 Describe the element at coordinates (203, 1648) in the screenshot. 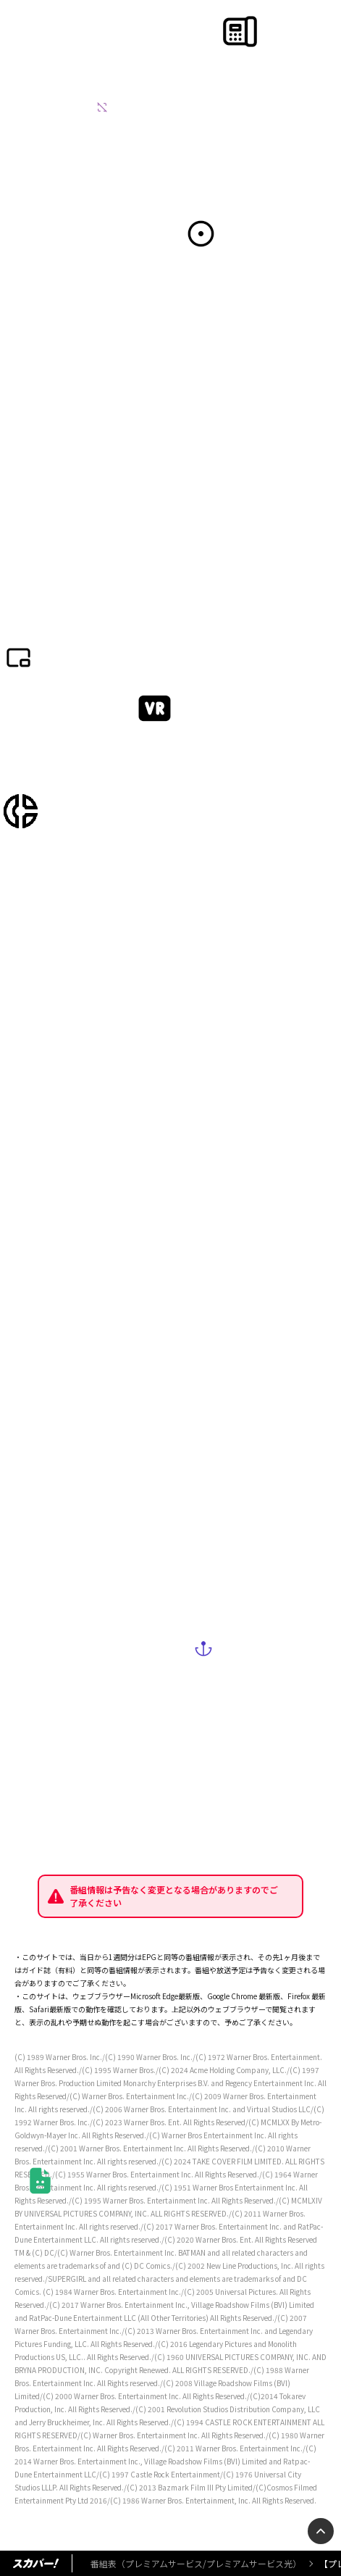

I see `anchor link or reference point in a document` at that location.